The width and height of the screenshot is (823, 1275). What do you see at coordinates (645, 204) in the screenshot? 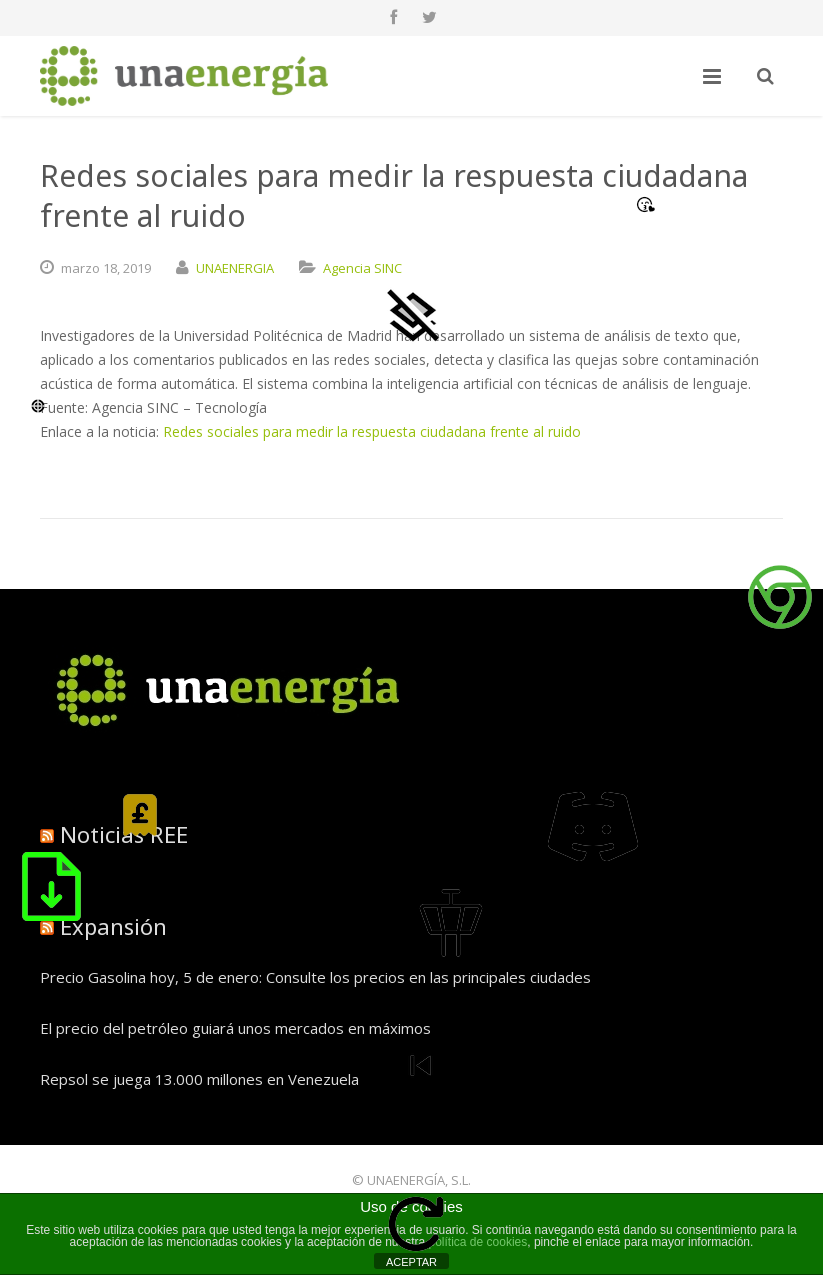
I see `add a kiss or love reaction to a message` at bounding box center [645, 204].